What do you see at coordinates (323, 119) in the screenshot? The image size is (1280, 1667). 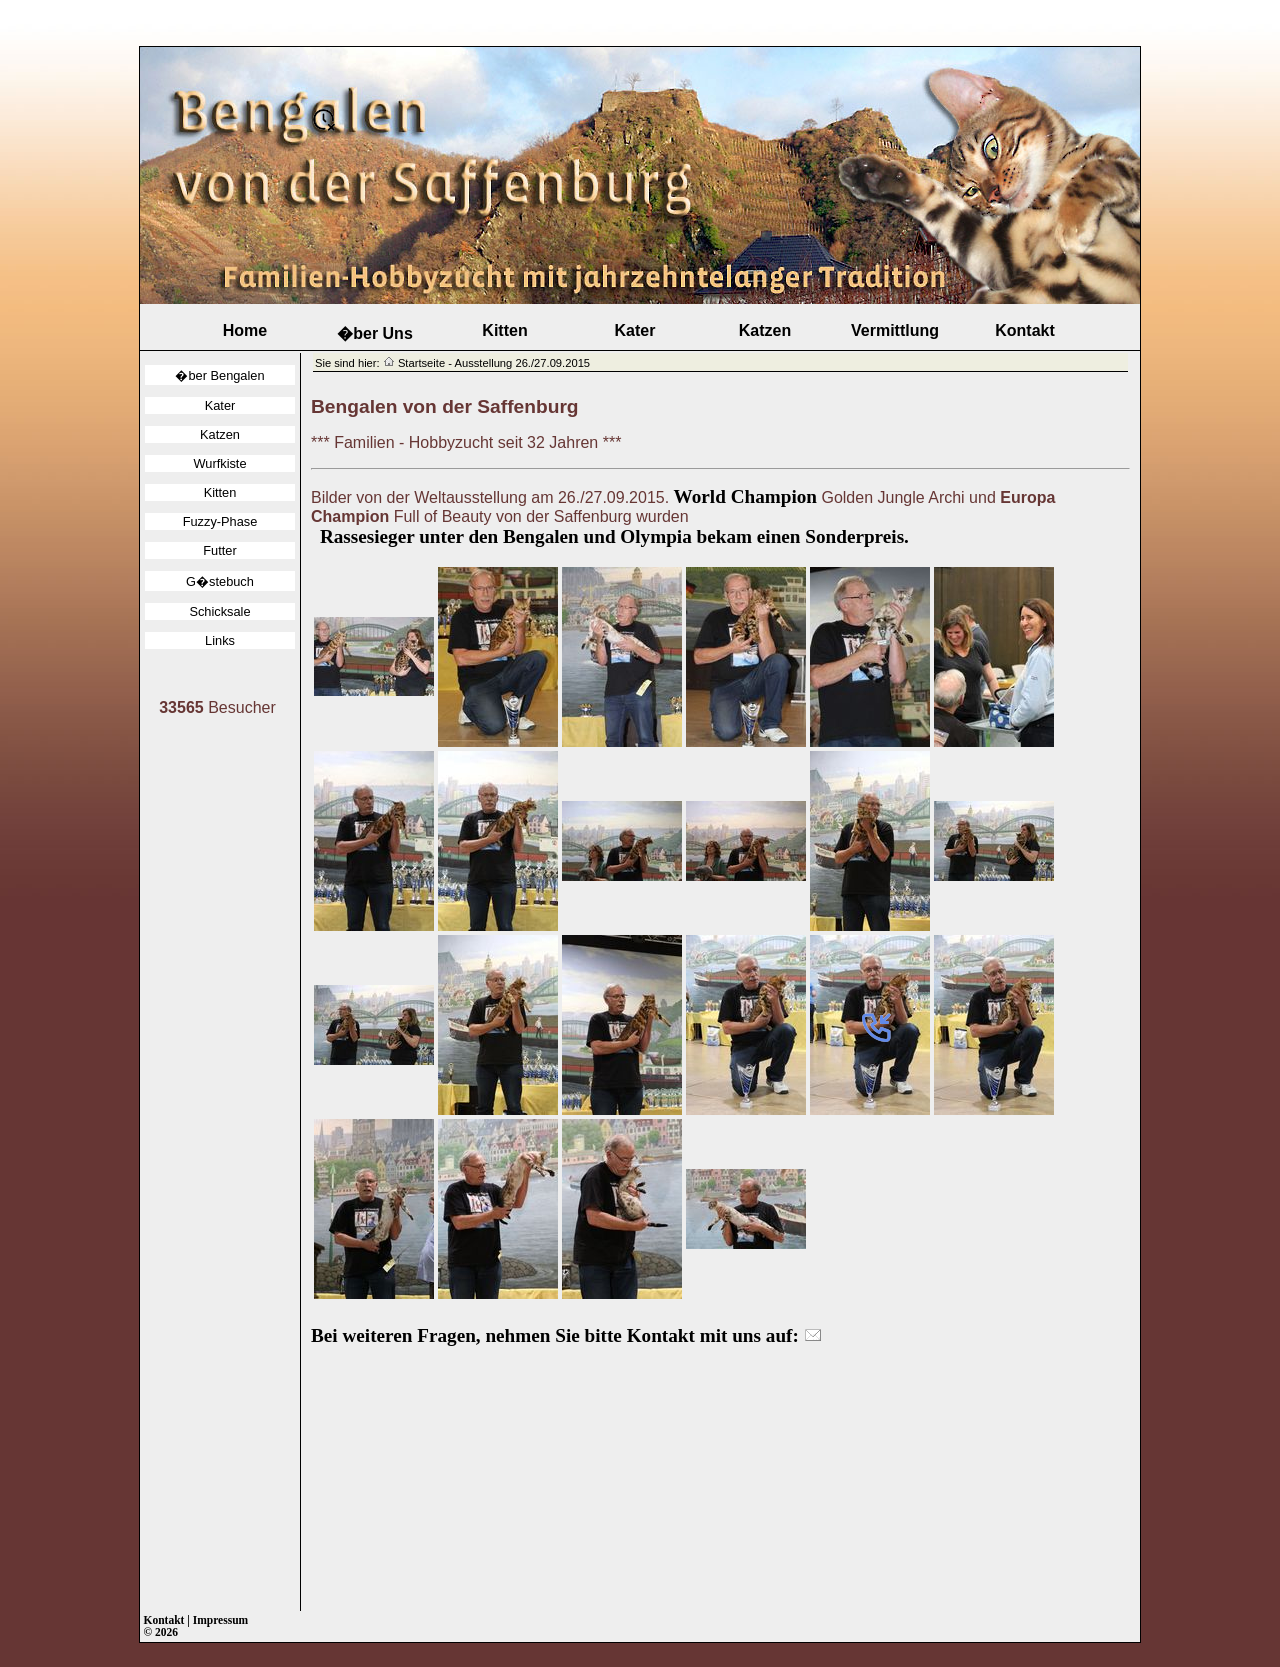 I see `cancel a scheduled event or timer` at bounding box center [323, 119].